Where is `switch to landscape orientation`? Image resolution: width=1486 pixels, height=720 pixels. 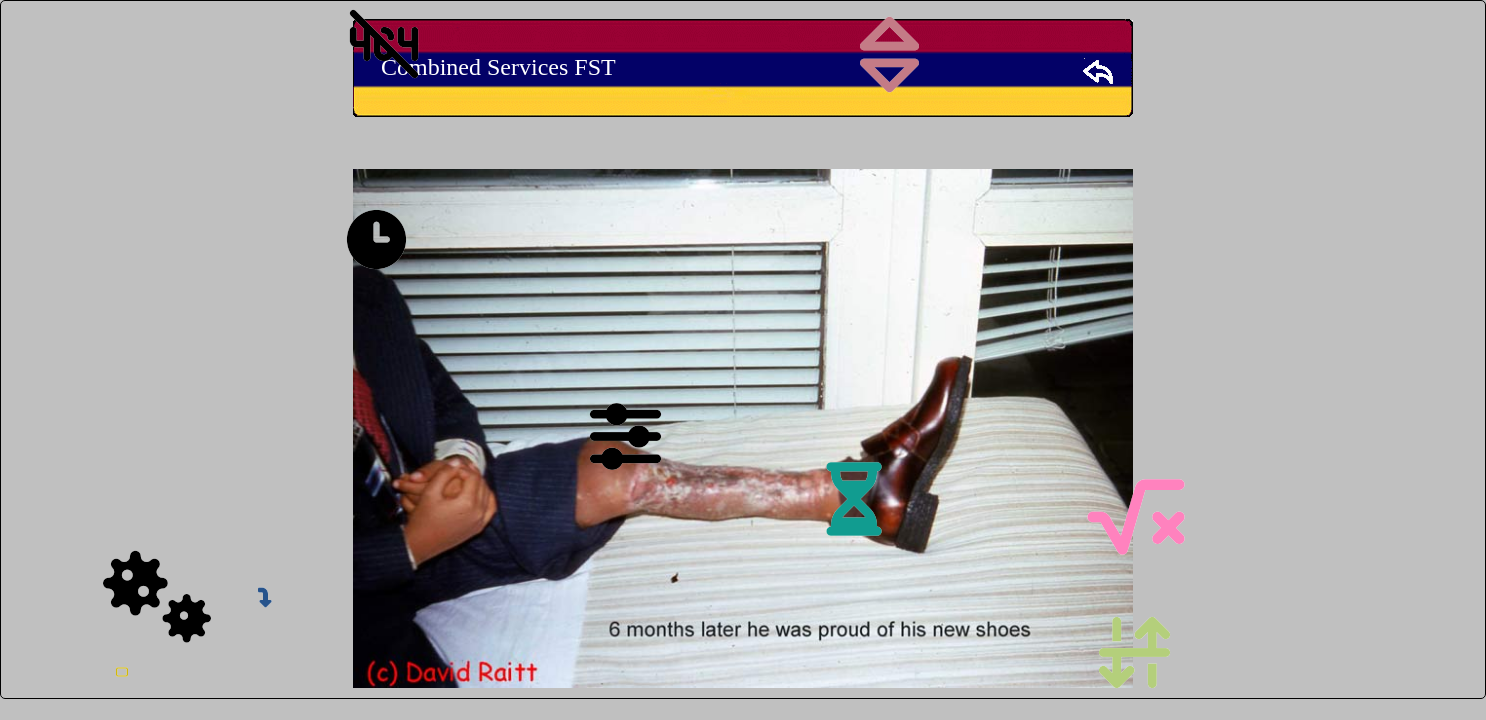
switch to landscape orientation is located at coordinates (122, 672).